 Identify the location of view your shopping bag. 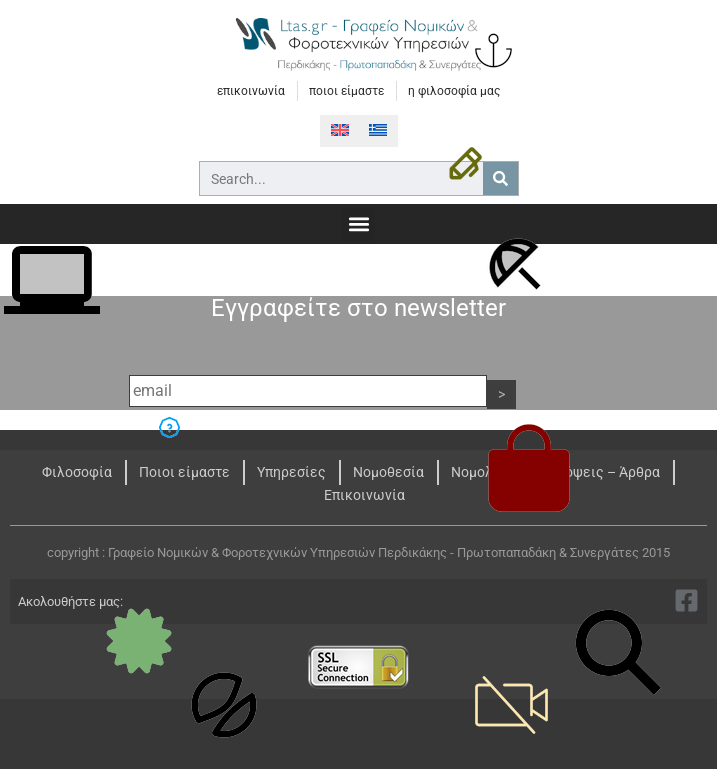
(529, 468).